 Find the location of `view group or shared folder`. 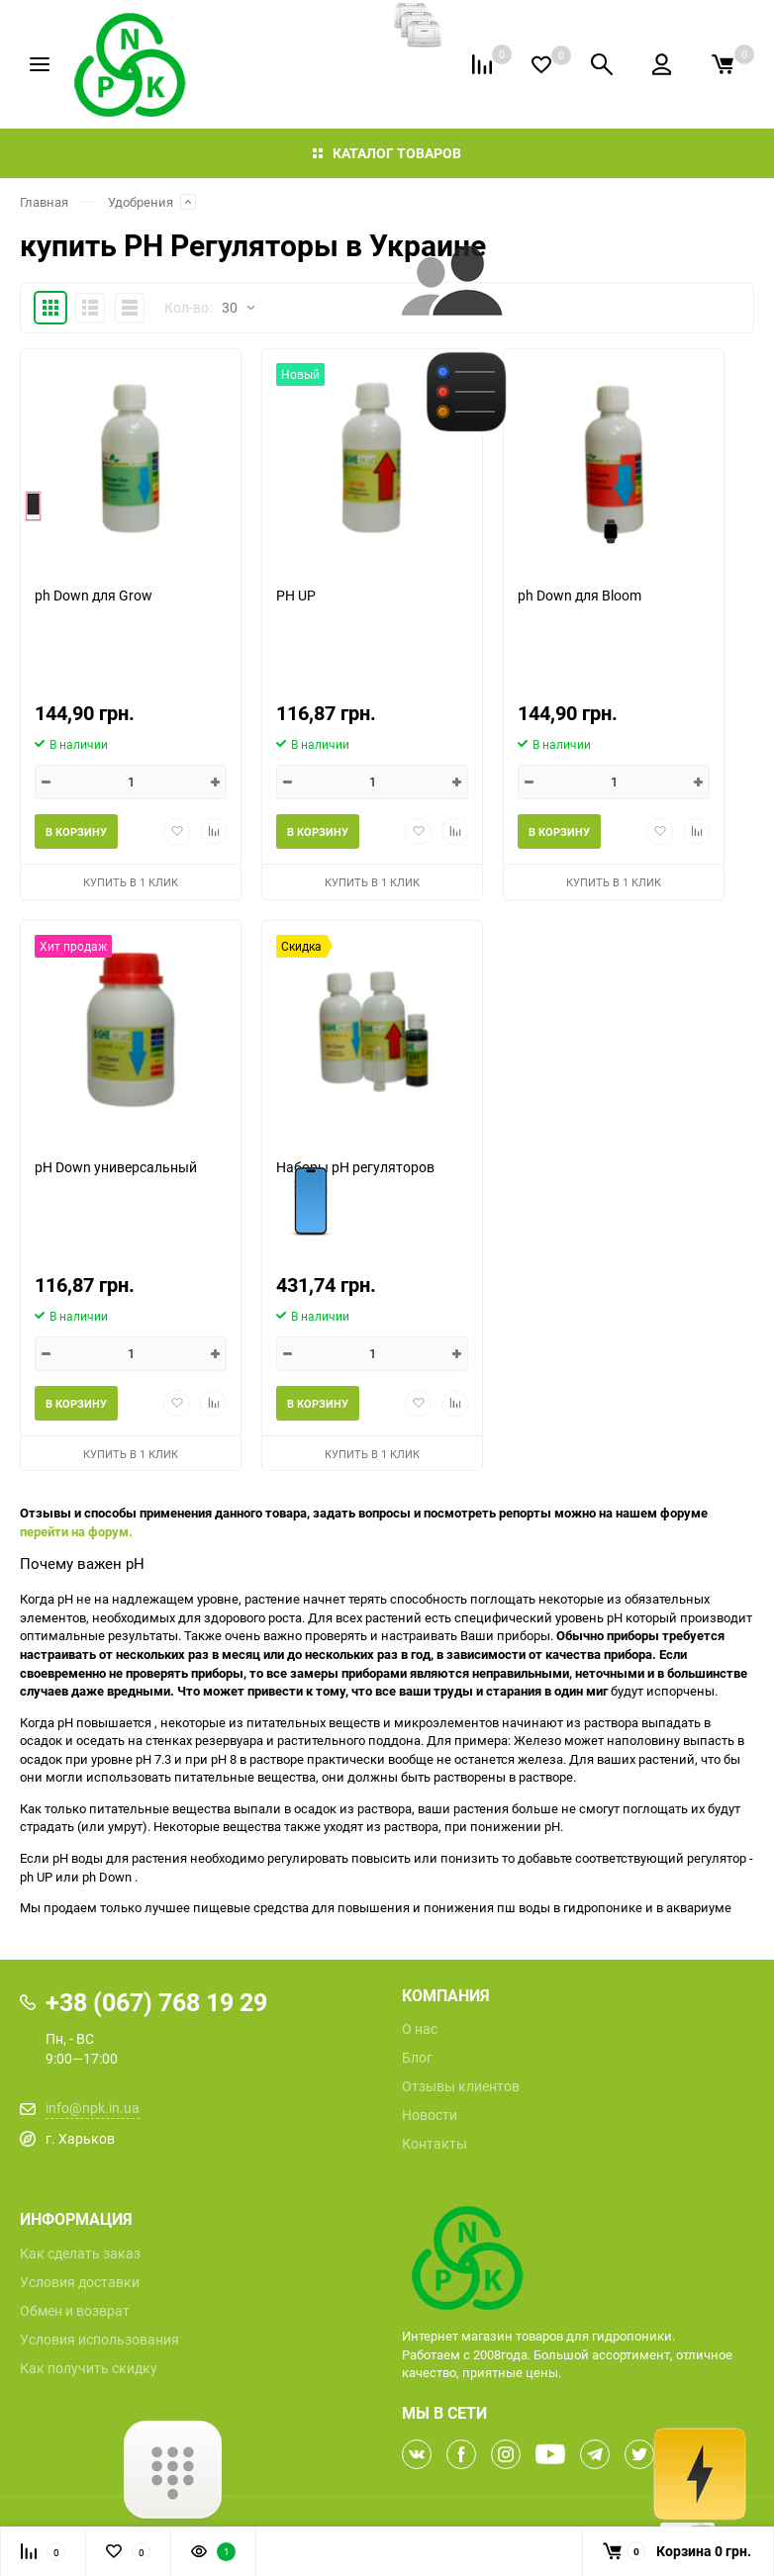

view group or shared folder is located at coordinates (451, 270).